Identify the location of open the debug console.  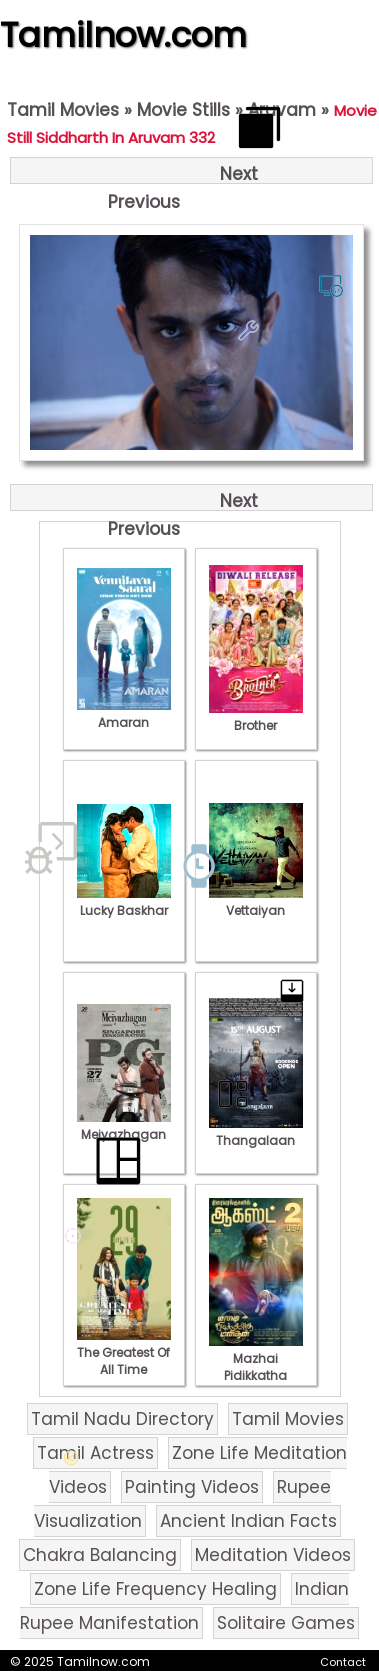
(52, 846).